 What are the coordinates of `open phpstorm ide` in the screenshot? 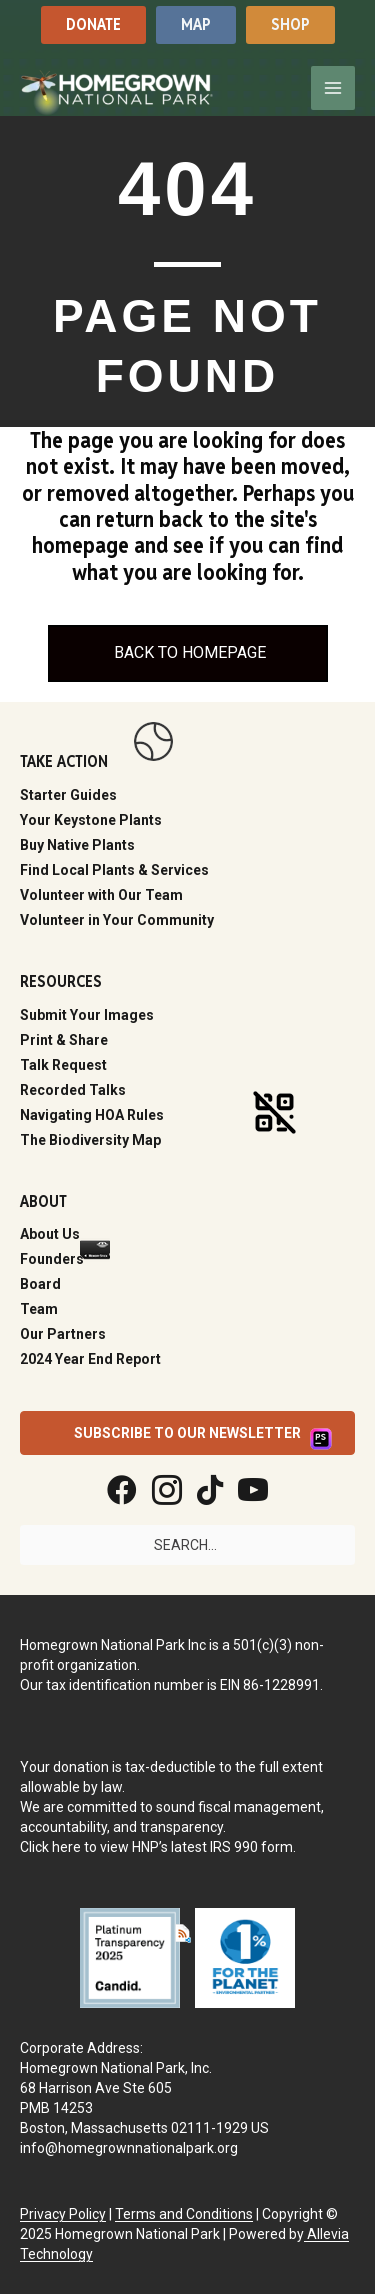 It's located at (321, 1439).